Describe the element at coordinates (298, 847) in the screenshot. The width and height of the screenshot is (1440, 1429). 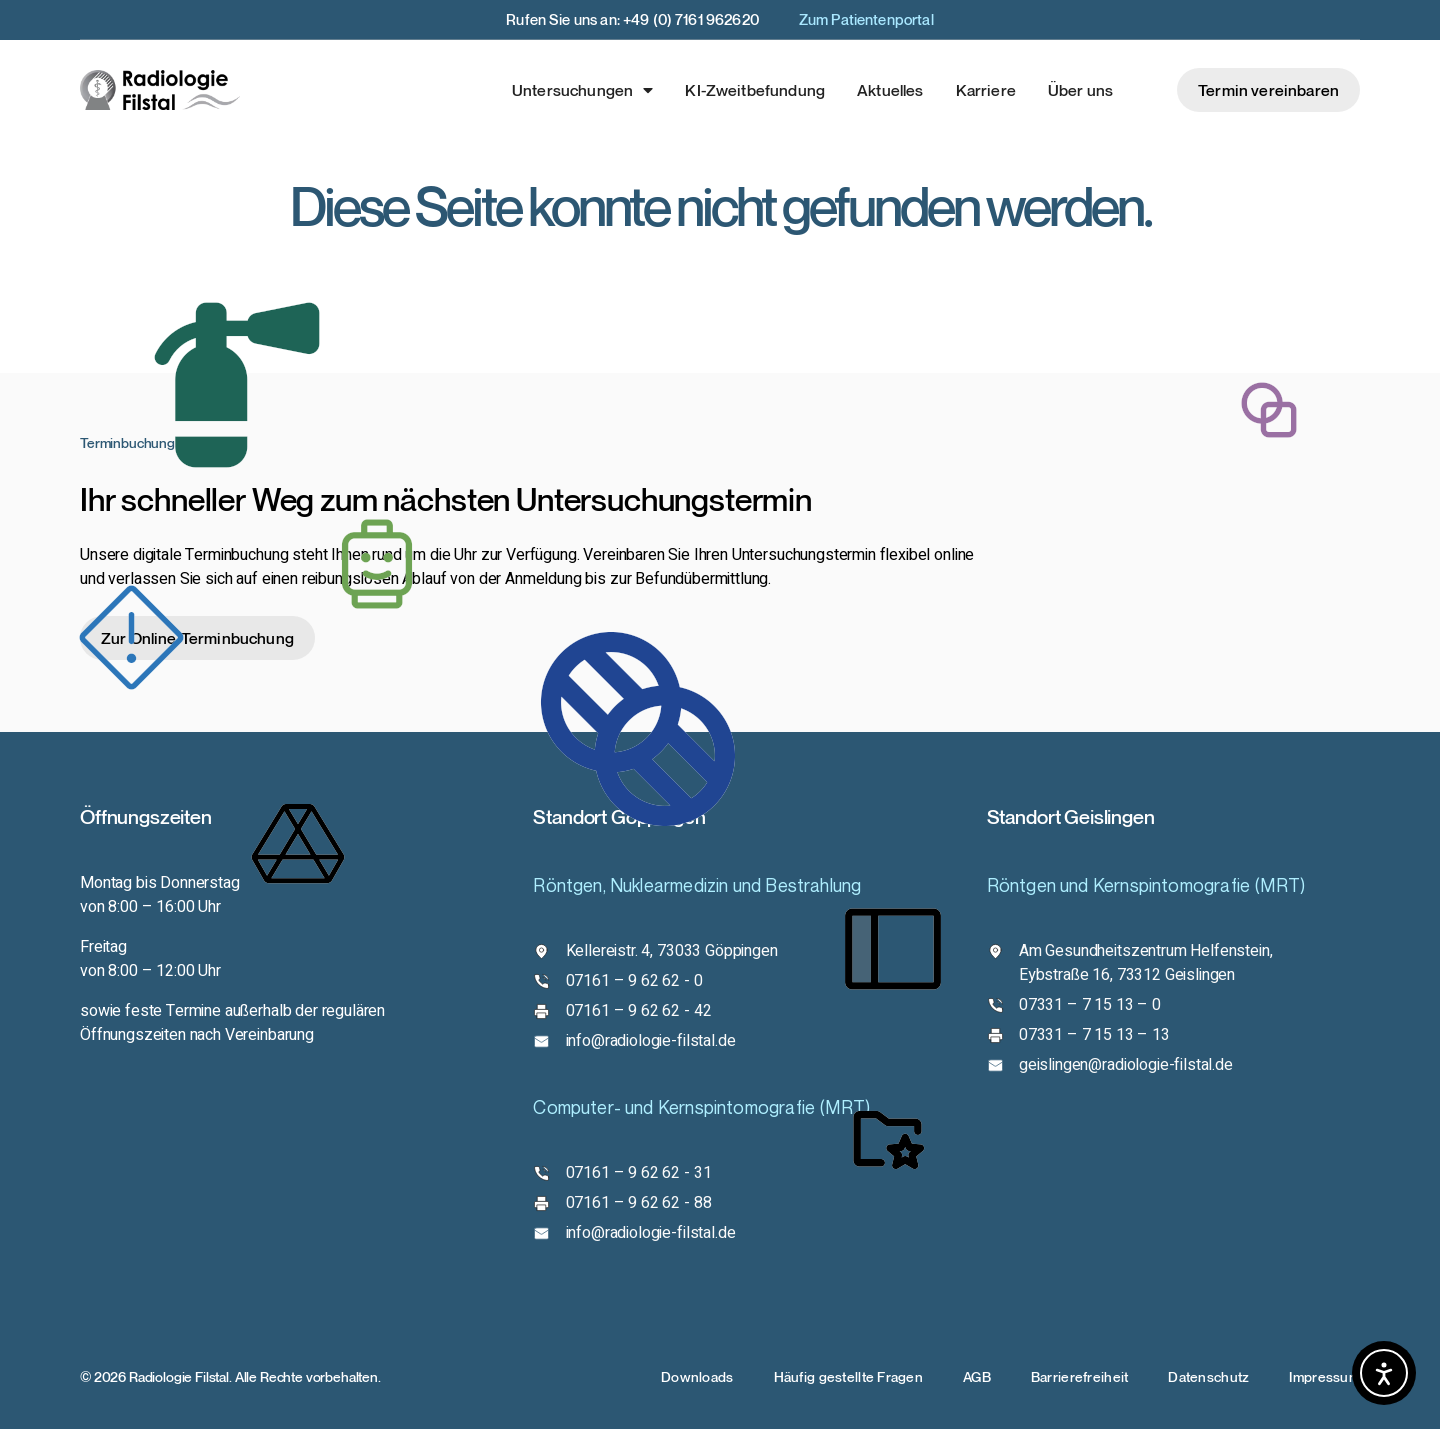
I see `access google drive files` at that location.